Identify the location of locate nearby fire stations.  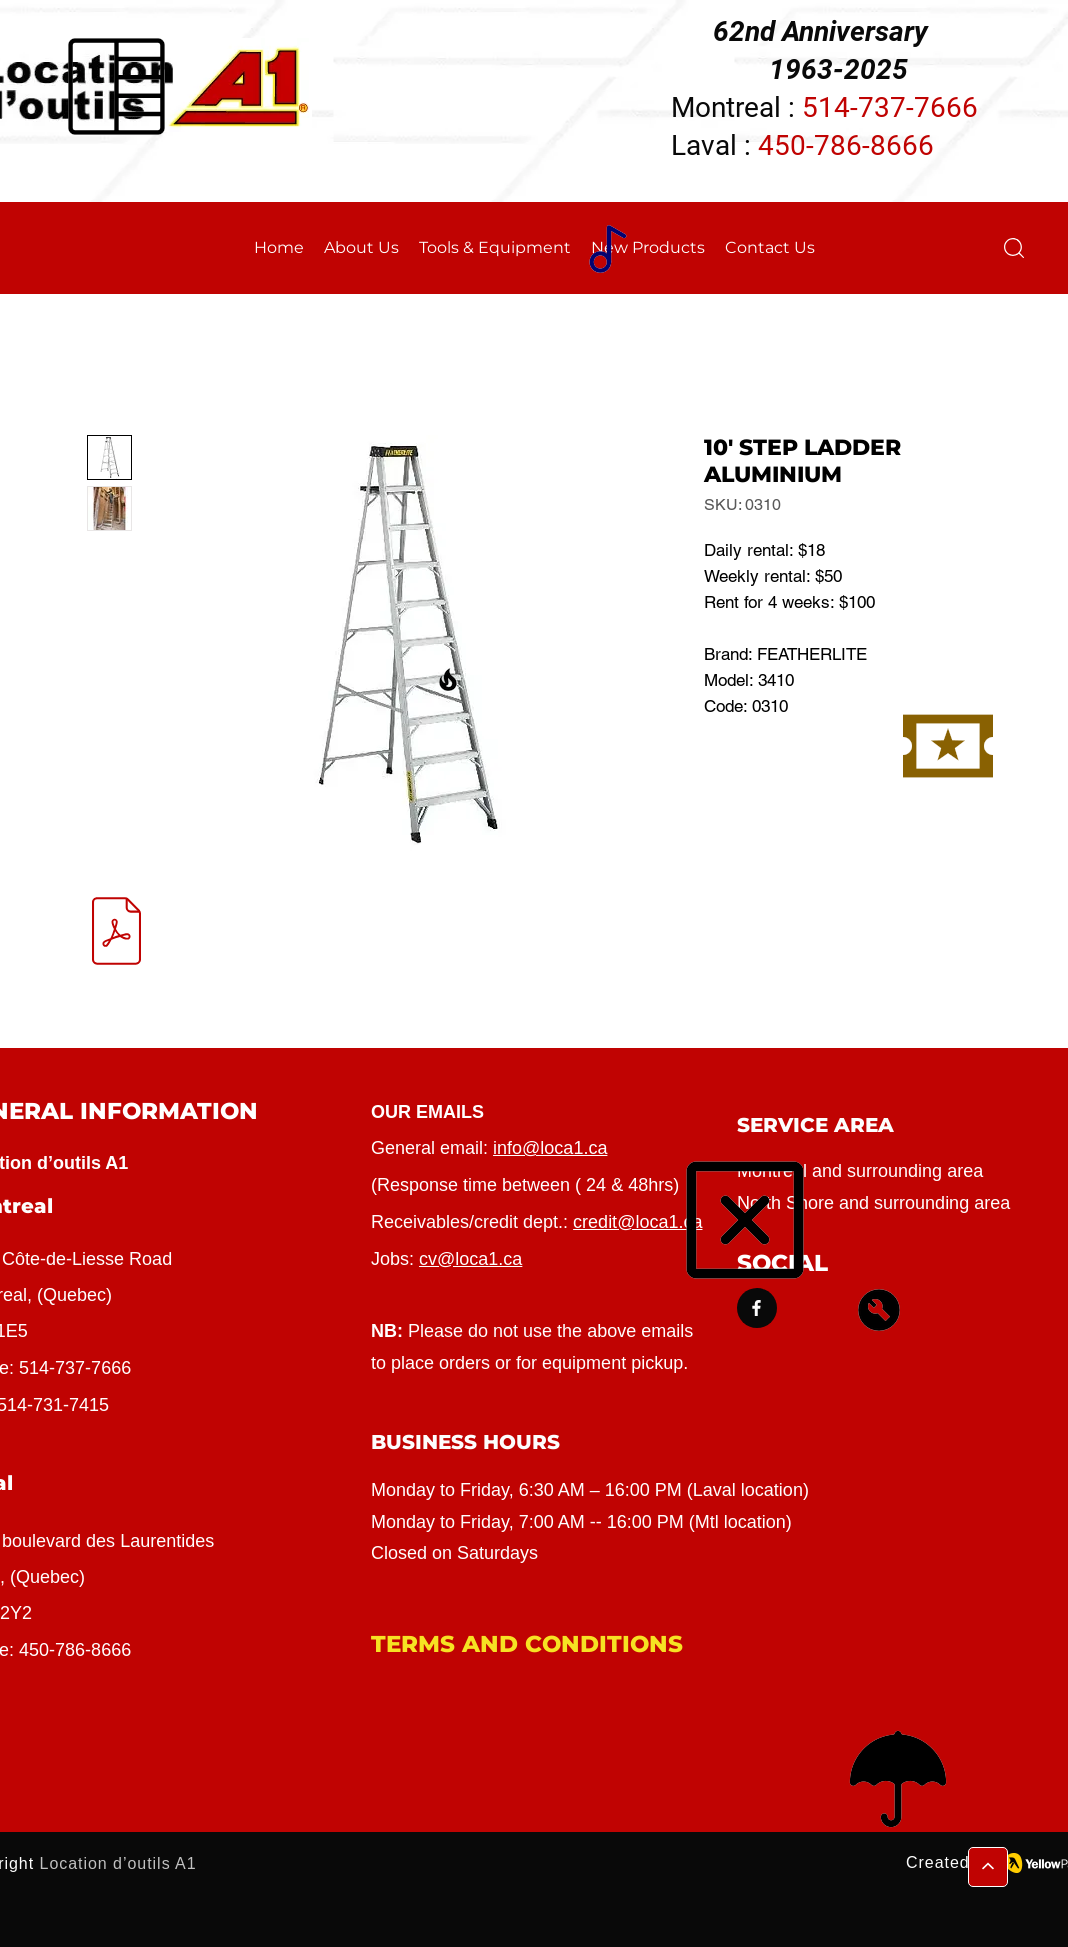
(448, 680).